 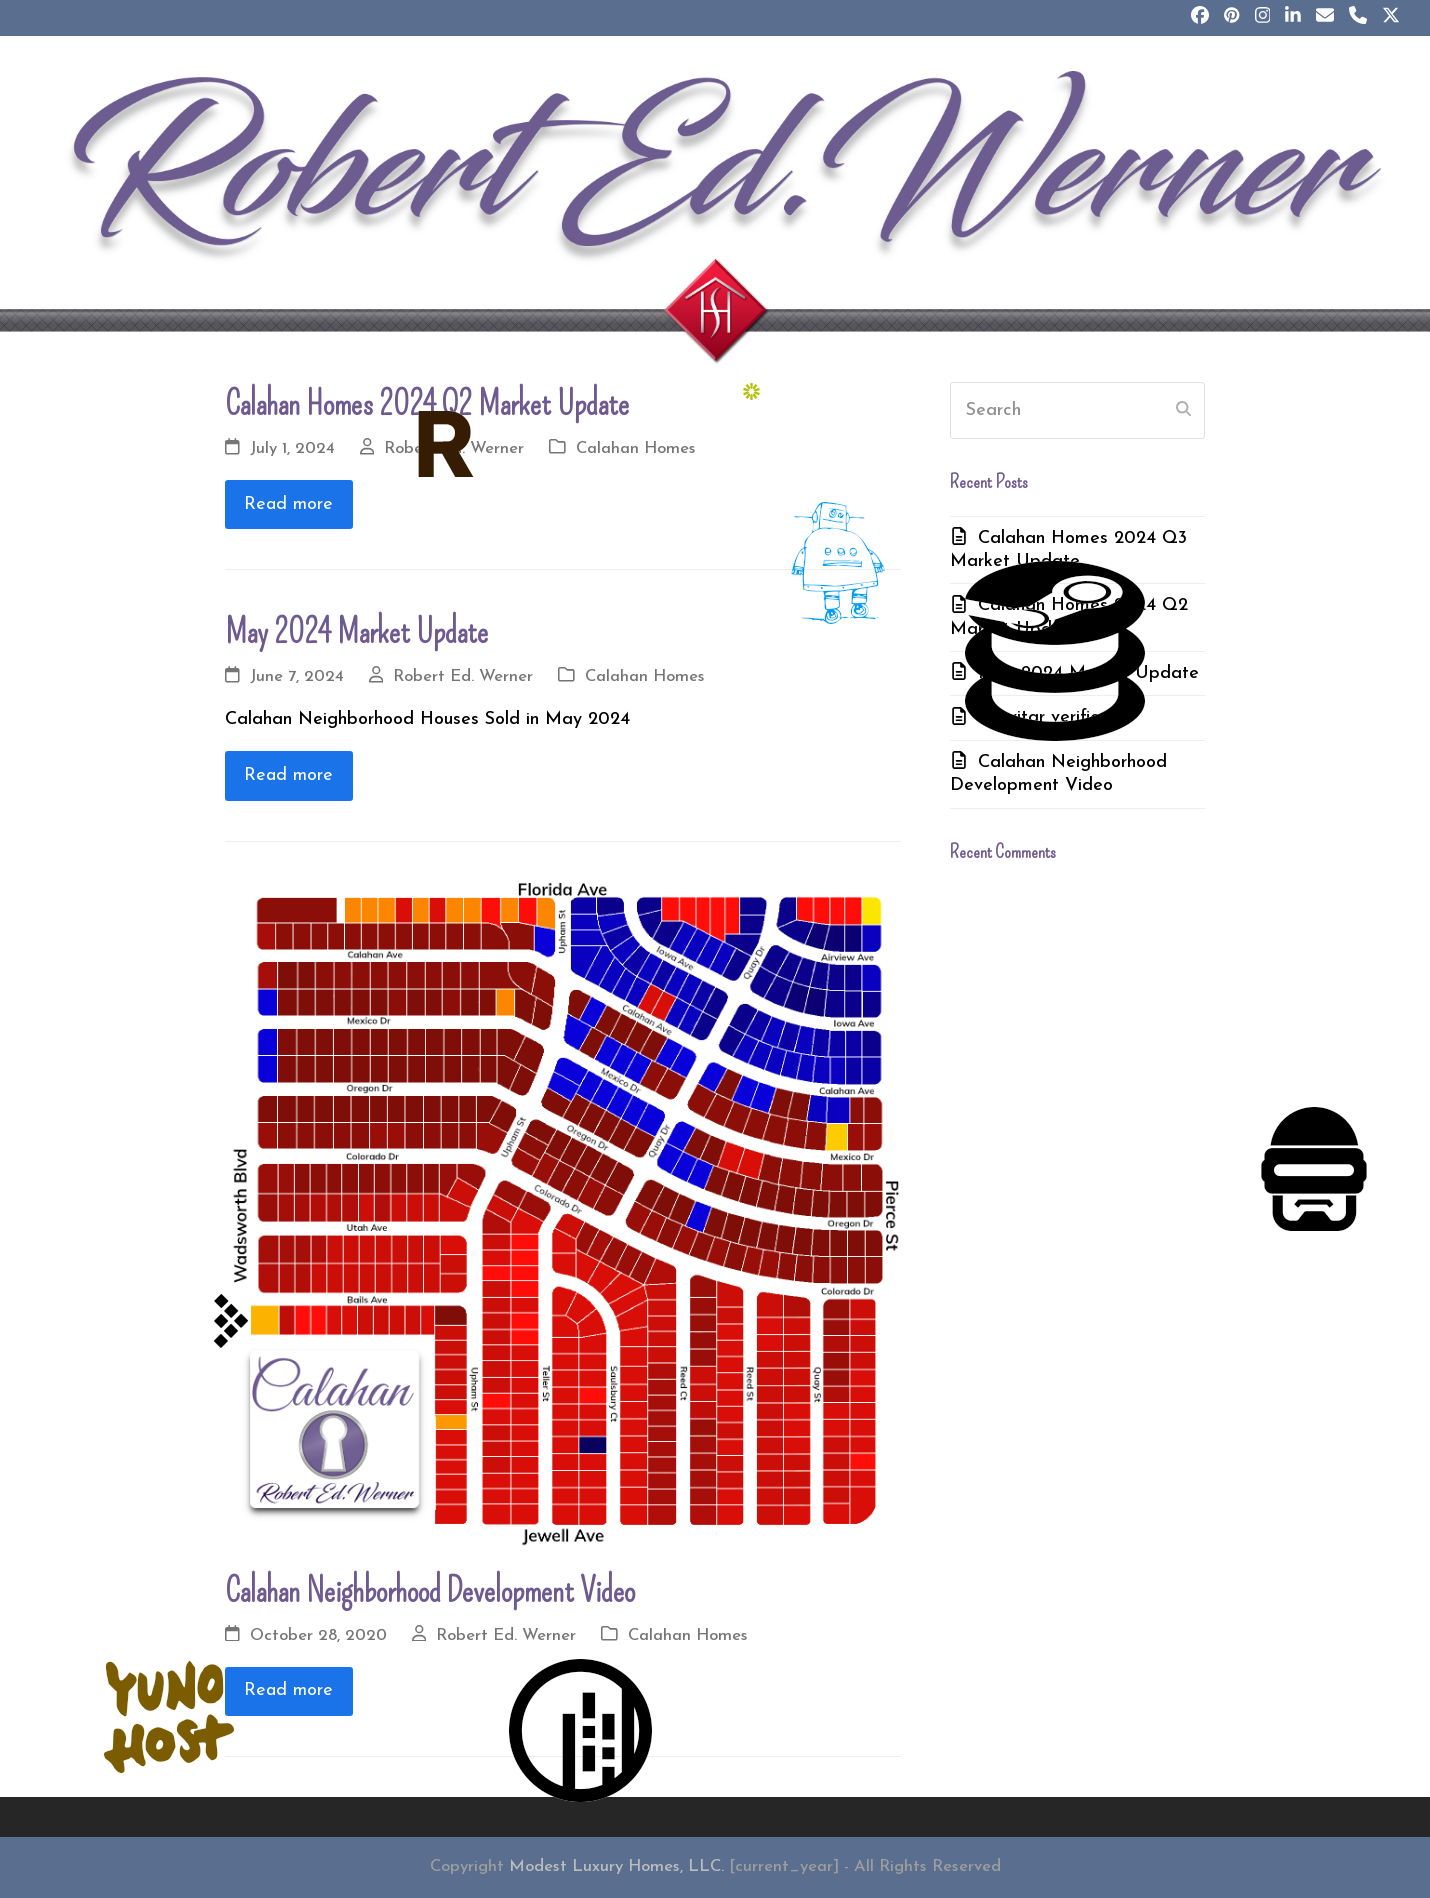 What do you see at coordinates (838, 563) in the screenshot?
I see `visit instructables website or app` at bounding box center [838, 563].